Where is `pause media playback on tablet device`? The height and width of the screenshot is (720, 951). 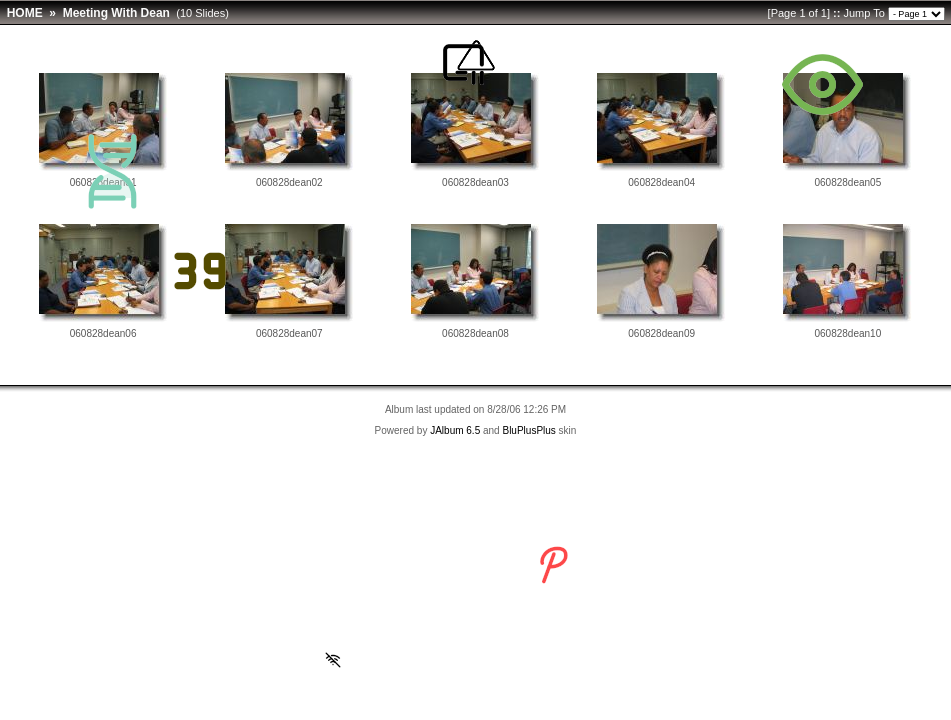
pause media playback on tablet device is located at coordinates (463, 62).